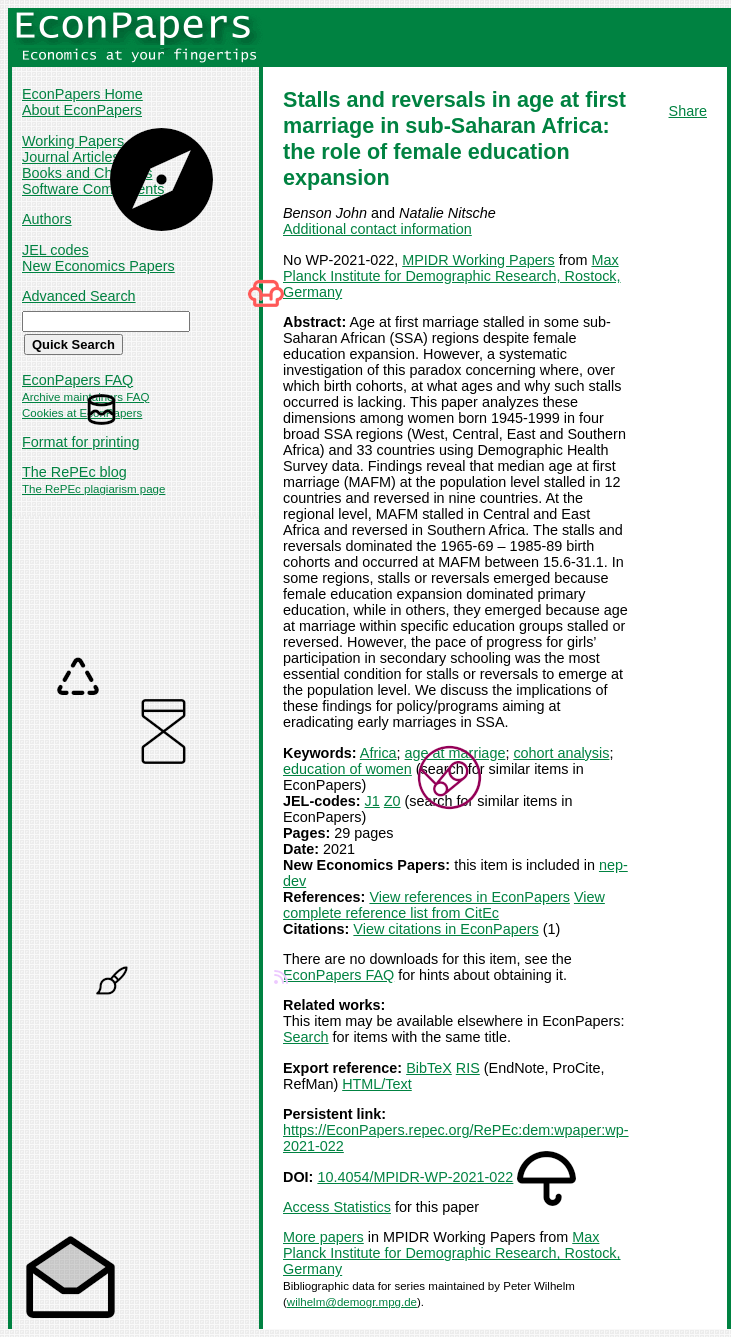 This screenshot has width=731, height=1337. Describe the element at coordinates (281, 977) in the screenshot. I see `subscribe to RSS feed` at that location.